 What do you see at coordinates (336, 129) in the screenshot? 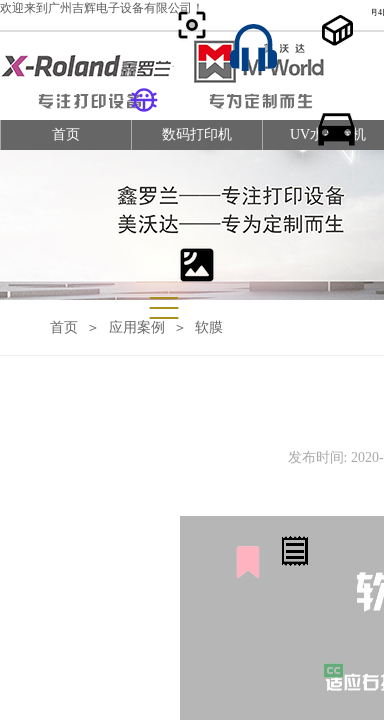
I see `view estimated time of arrival for your drive` at bounding box center [336, 129].